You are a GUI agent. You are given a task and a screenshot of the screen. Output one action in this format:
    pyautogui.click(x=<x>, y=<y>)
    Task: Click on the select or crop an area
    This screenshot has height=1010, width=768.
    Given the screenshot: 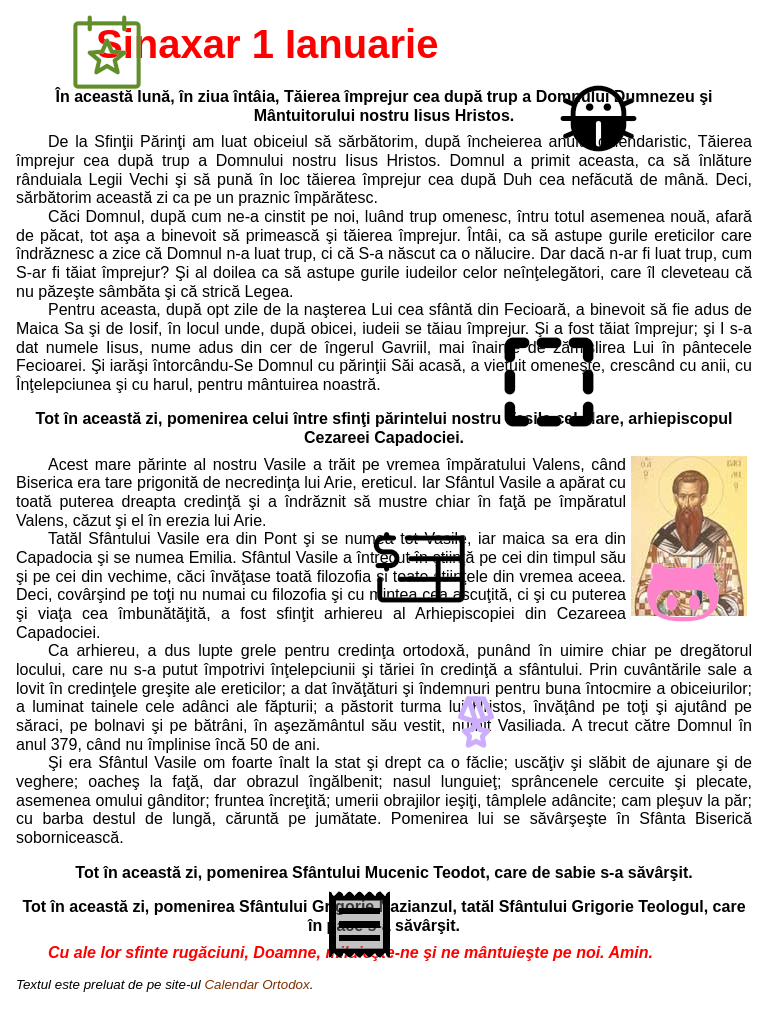 What is the action you would take?
    pyautogui.click(x=549, y=382)
    